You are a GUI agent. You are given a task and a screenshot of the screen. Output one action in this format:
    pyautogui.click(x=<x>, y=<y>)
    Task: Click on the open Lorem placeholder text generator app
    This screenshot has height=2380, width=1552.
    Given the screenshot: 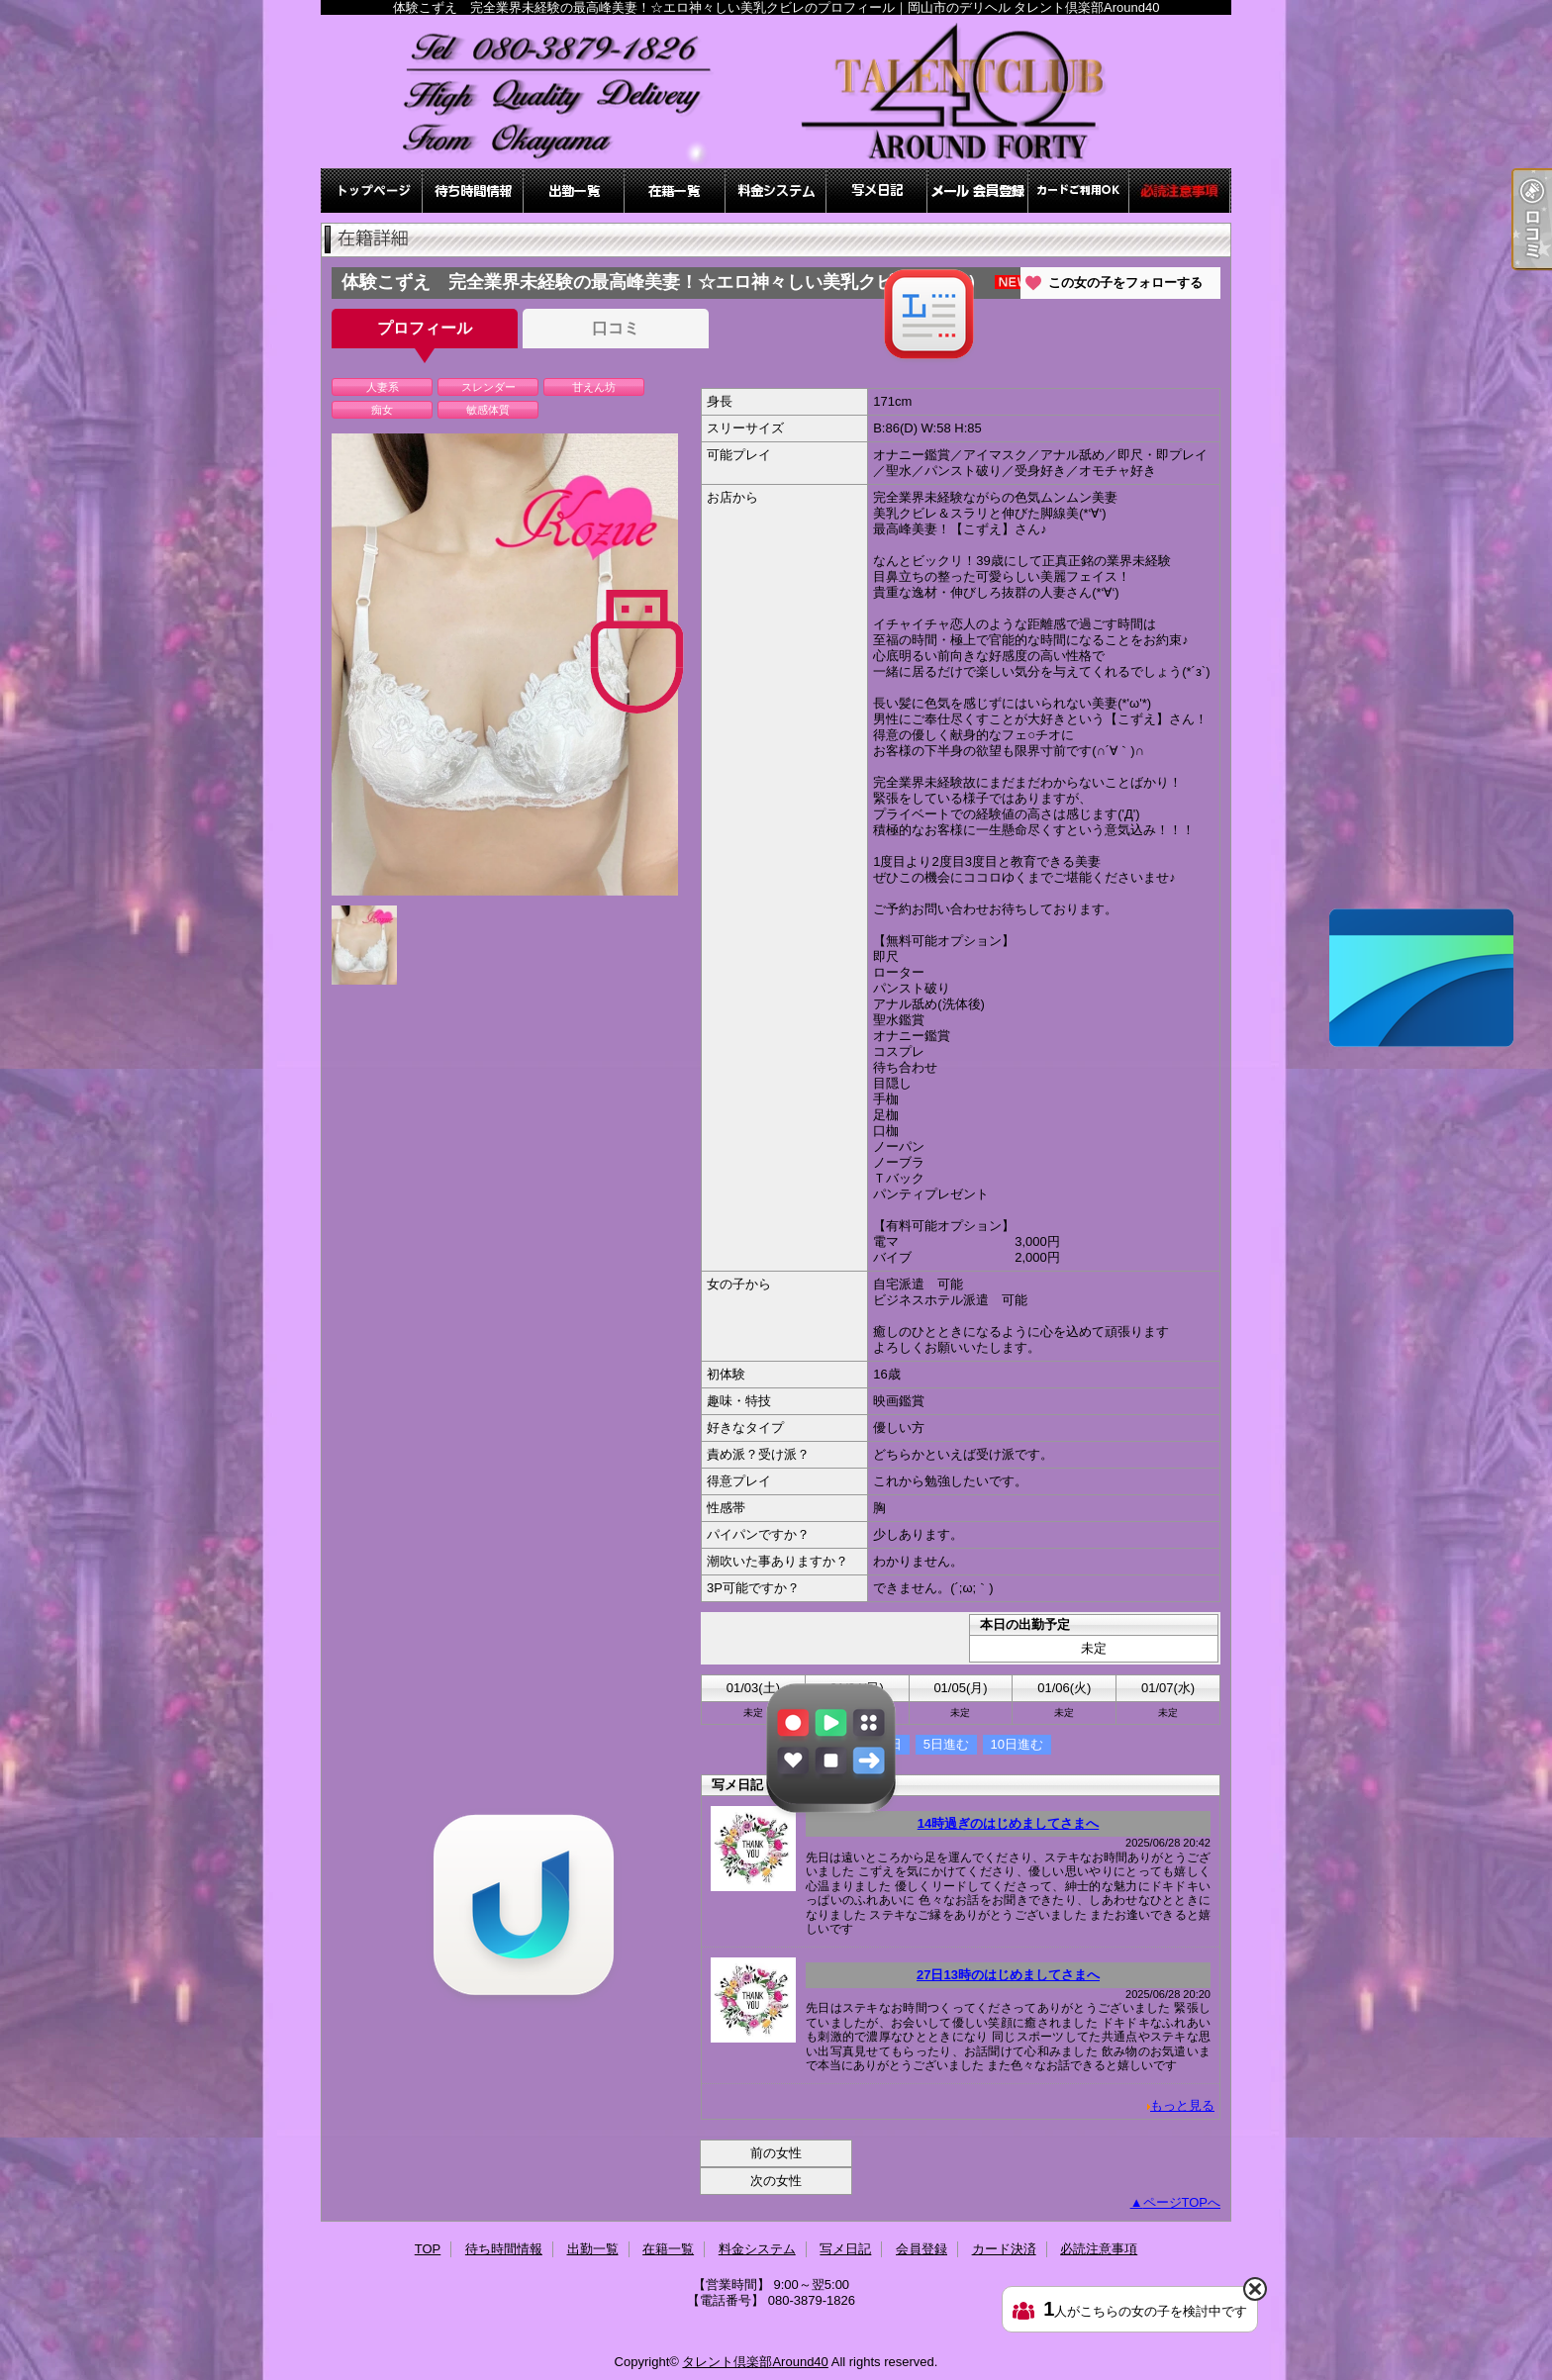 What is the action you would take?
    pyautogui.click(x=928, y=314)
    